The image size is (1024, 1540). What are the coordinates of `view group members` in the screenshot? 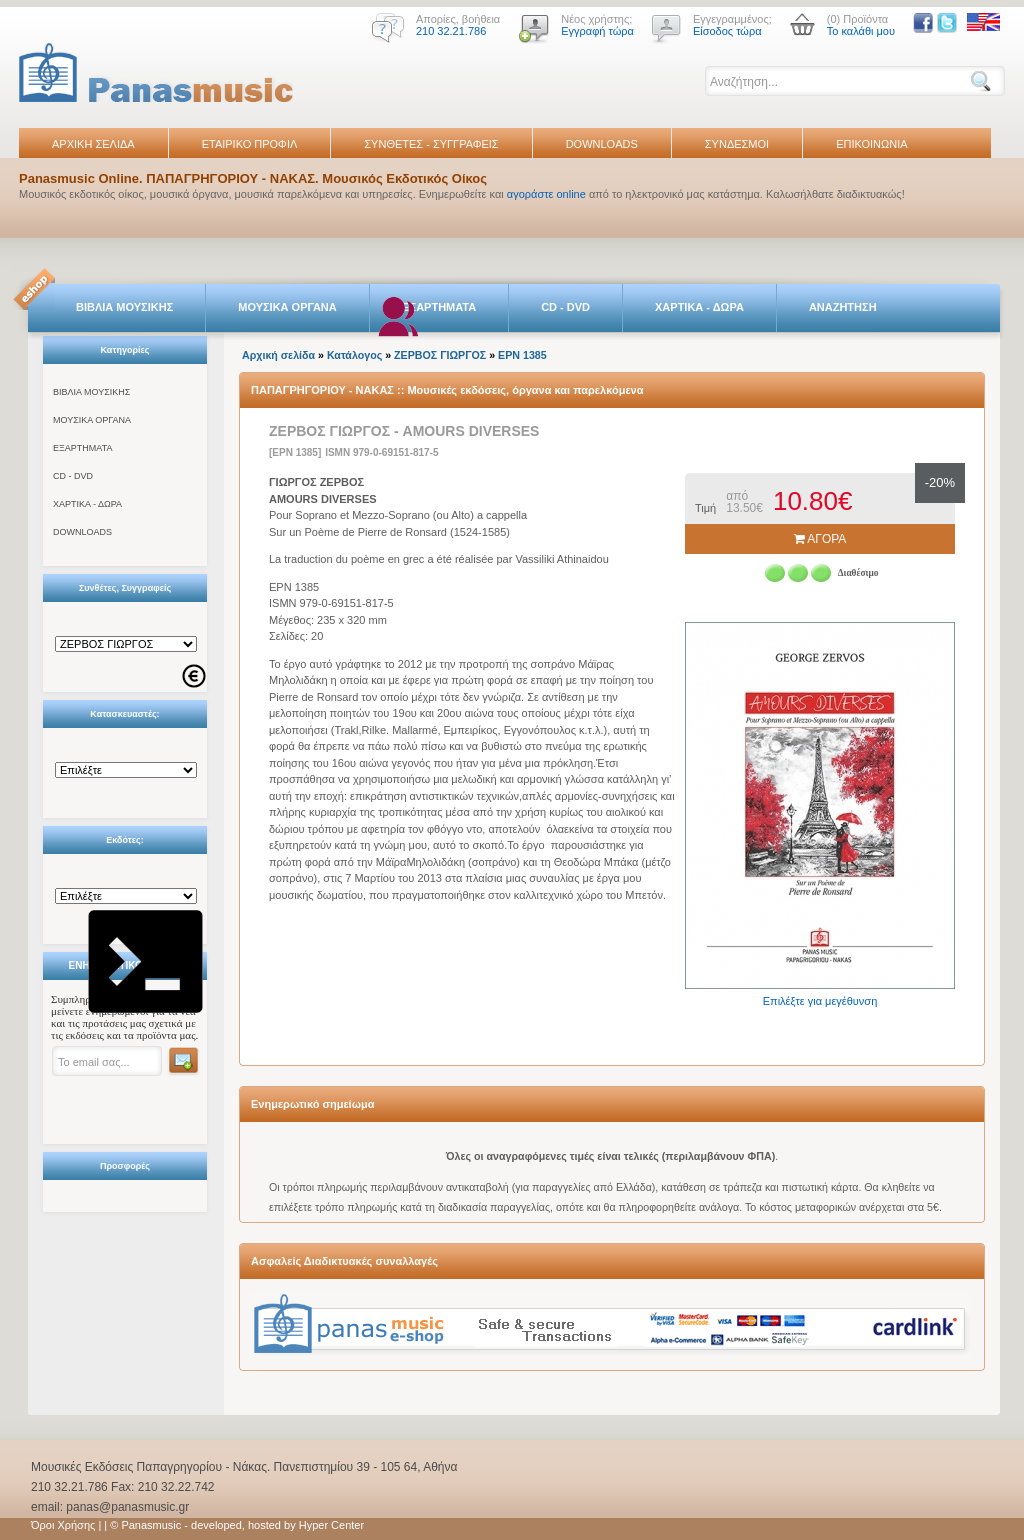 It's located at (397, 317).